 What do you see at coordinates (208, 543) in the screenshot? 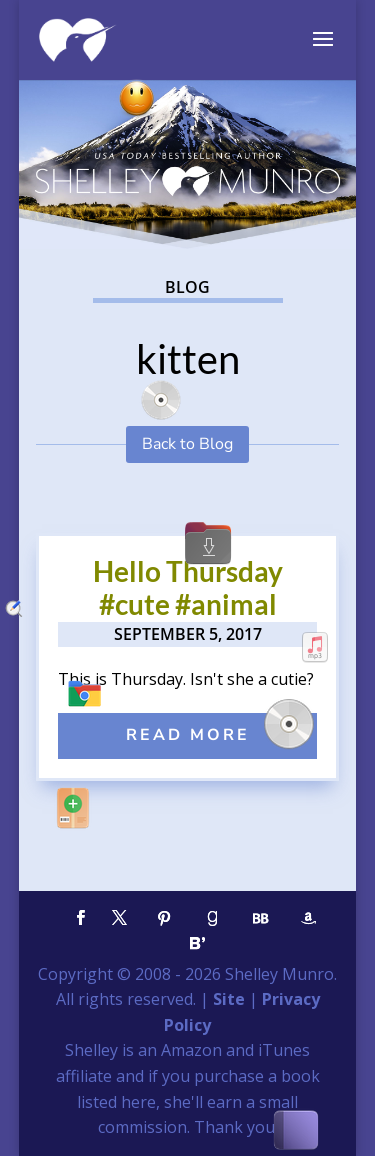
I see `open your downloads folder` at bounding box center [208, 543].